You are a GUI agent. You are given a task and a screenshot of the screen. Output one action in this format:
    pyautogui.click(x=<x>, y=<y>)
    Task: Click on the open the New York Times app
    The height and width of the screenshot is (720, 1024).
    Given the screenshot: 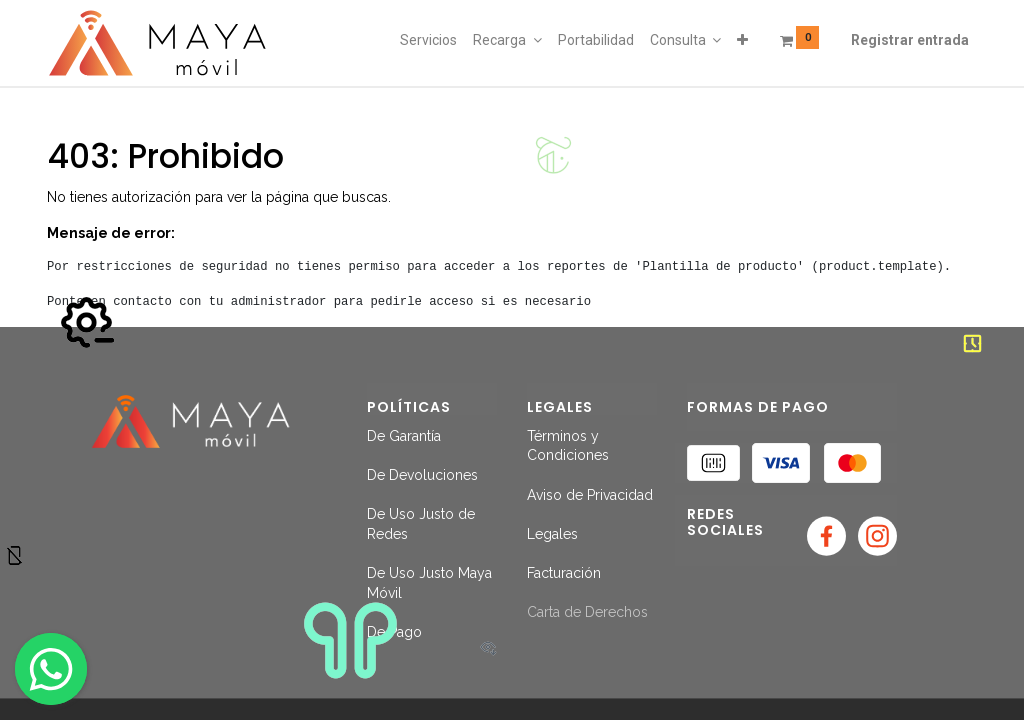 What is the action you would take?
    pyautogui.click(x=553, y=154)
    